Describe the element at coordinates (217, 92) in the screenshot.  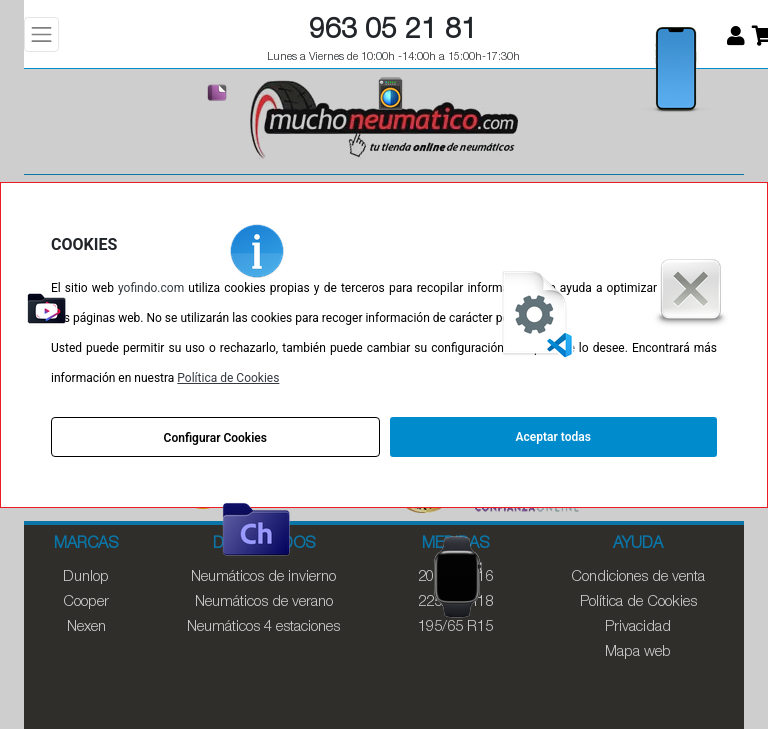
I see `change desktop wallpaper settings` at that location.